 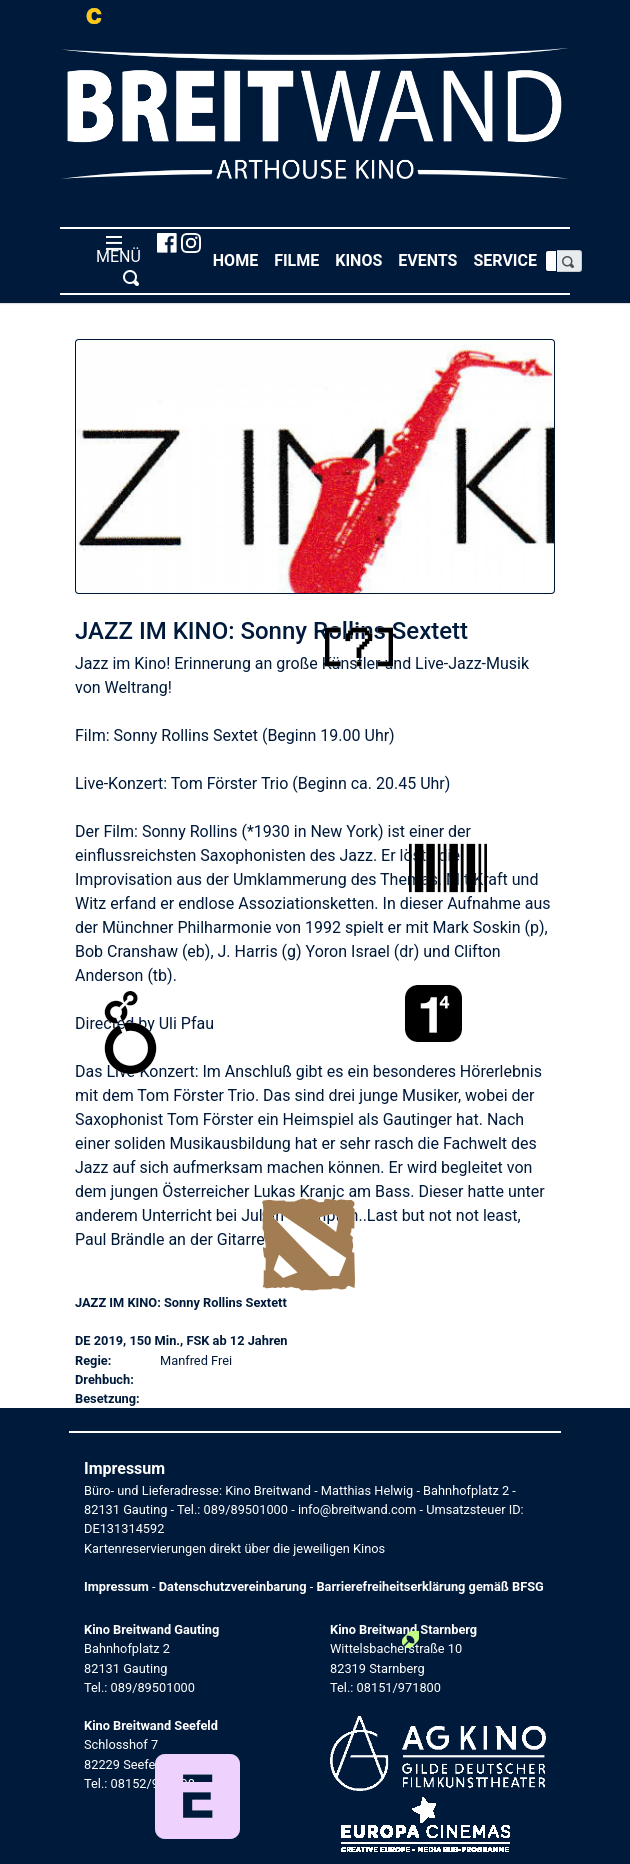 I want to click on C programming language logo, so click(x=94, y=16).